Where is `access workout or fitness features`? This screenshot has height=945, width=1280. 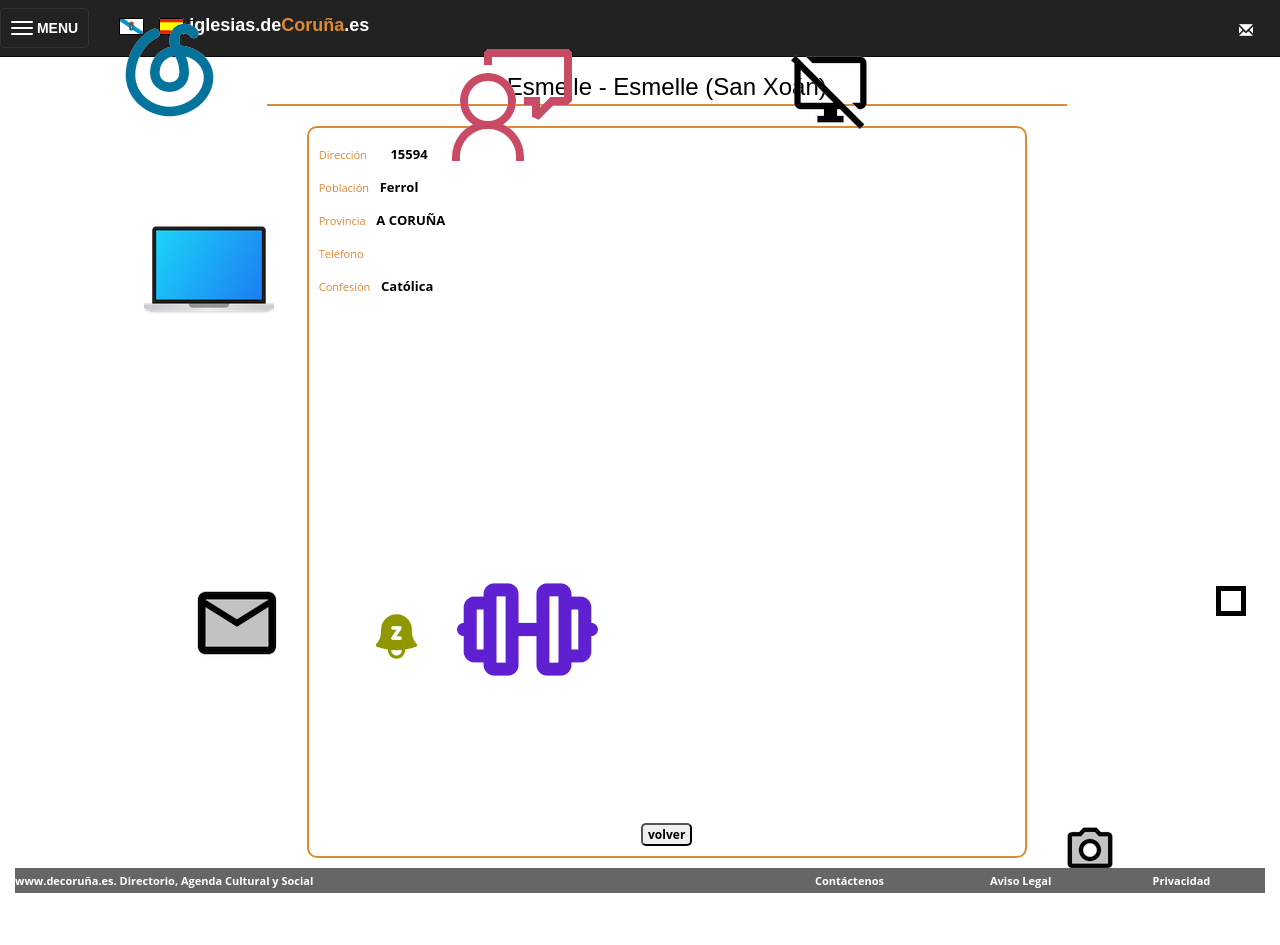 access workout or fitness features is located at coordinates (527, 629).